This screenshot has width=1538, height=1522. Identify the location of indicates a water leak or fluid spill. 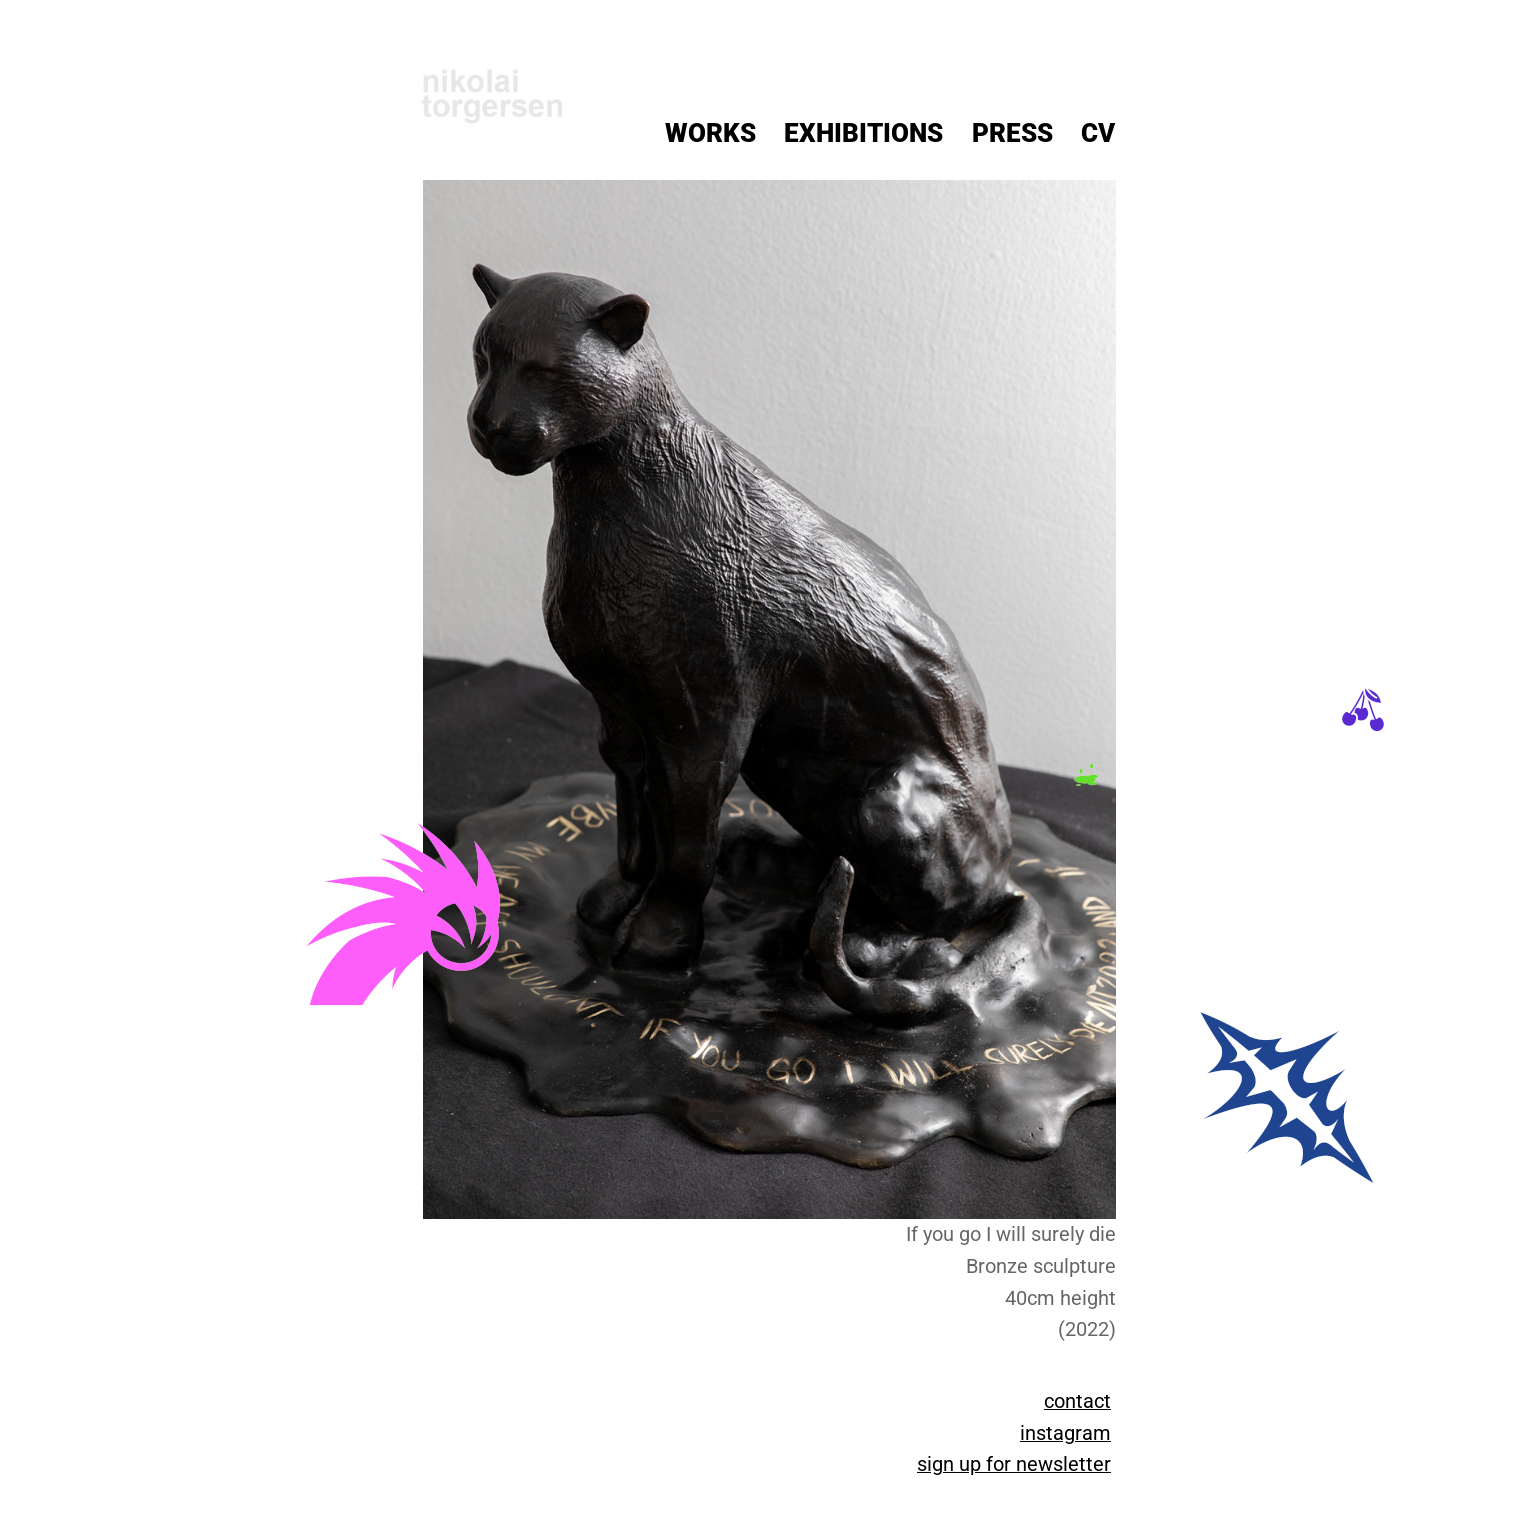
(1086, 774).